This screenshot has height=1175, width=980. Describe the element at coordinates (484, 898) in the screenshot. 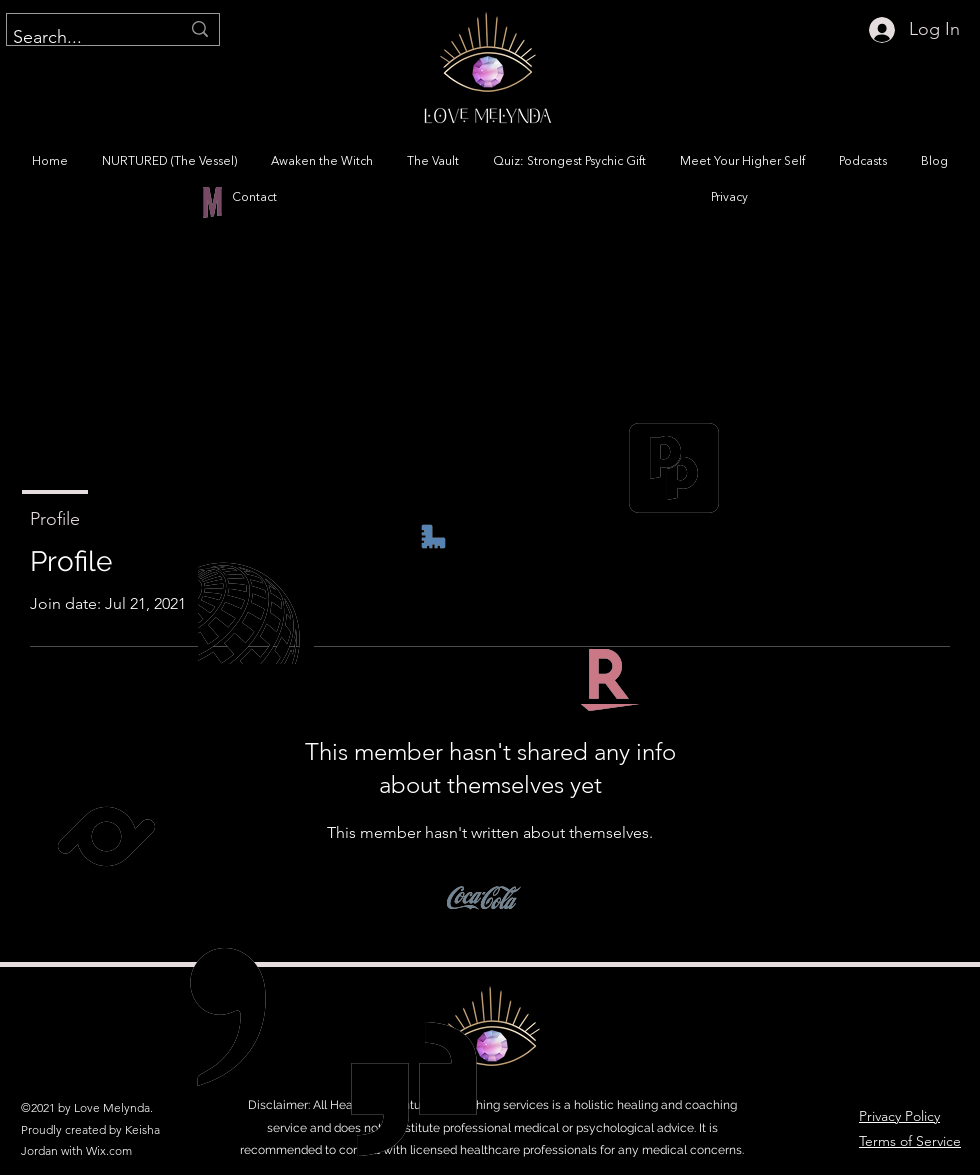

I see `coca-cola brand logo` at that location.